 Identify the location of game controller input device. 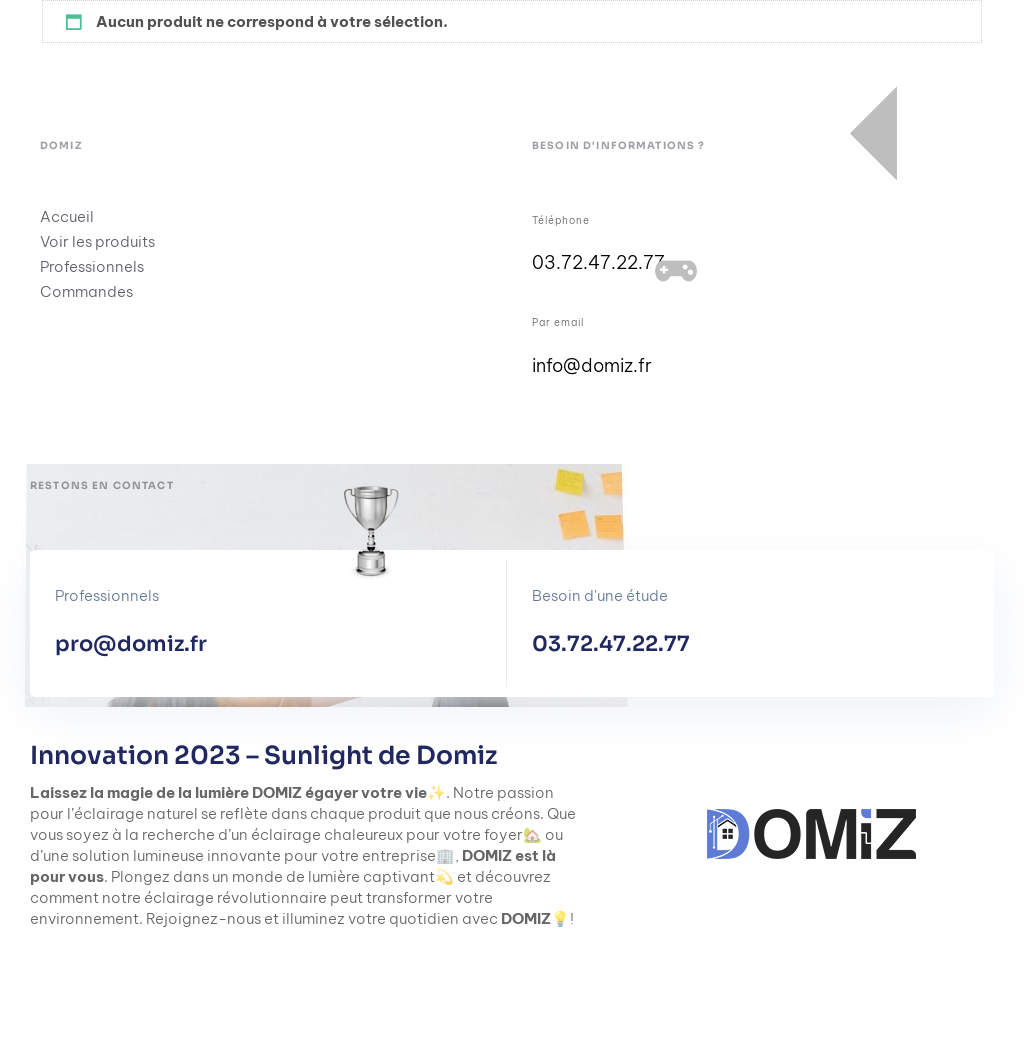
(676, 271).